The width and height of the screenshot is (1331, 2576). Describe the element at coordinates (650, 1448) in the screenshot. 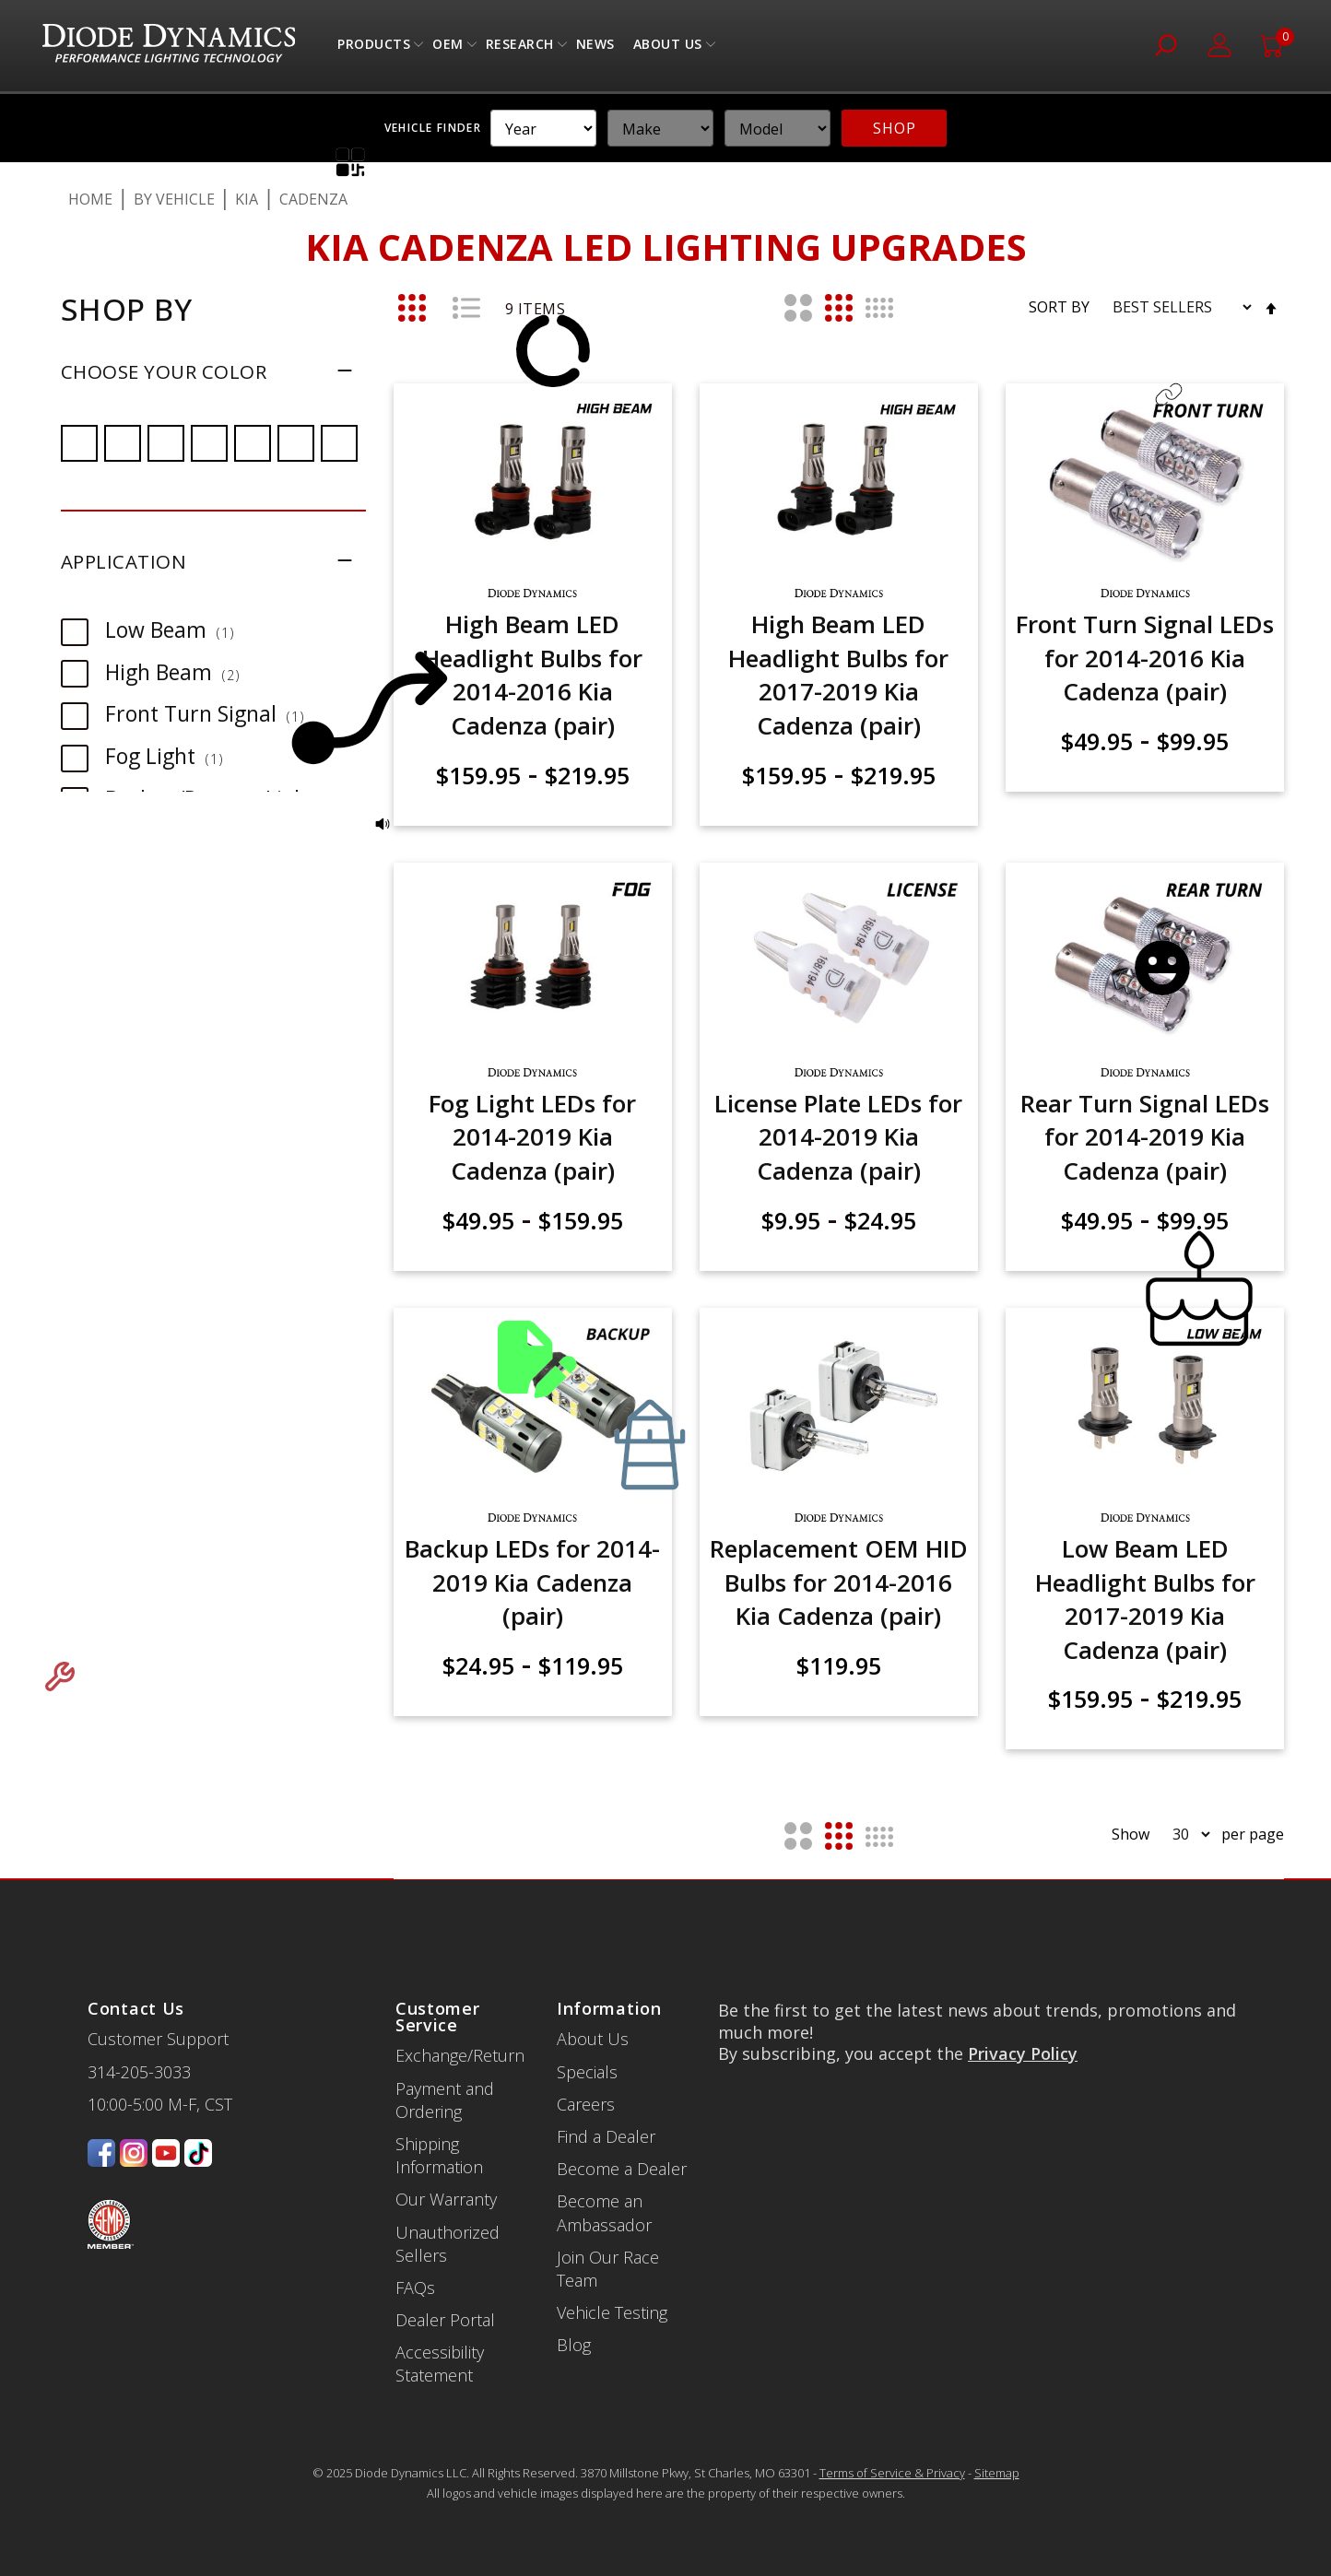

I see `access website accessibility or SEO audit tools` at that location.